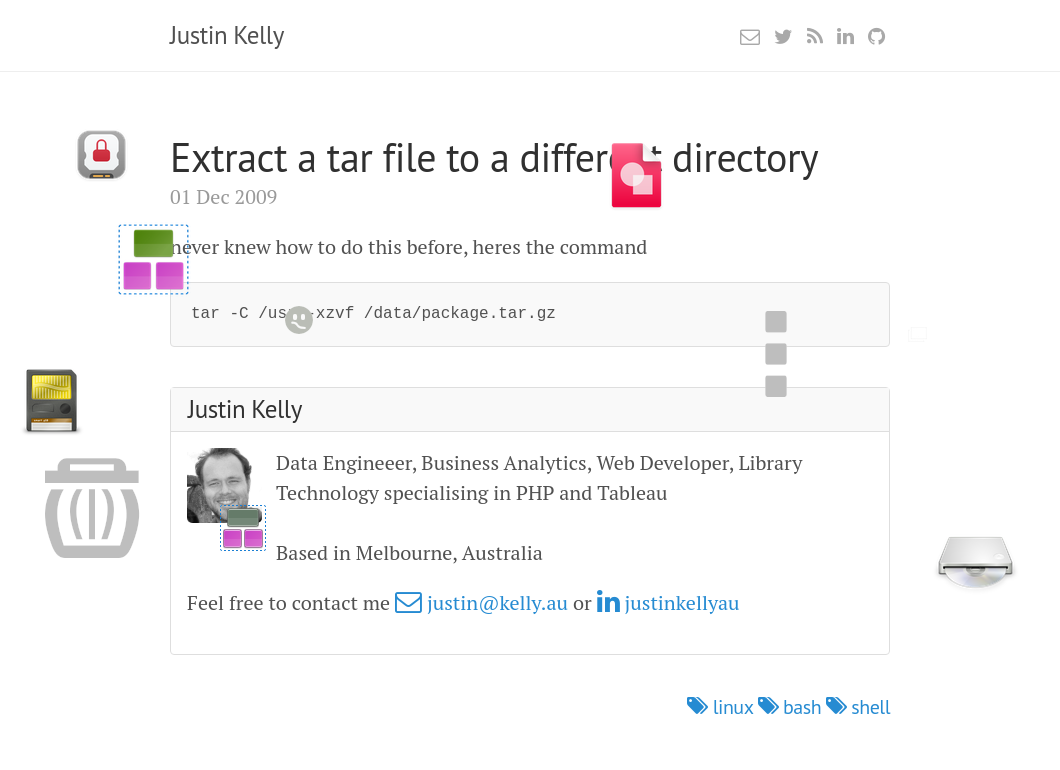 Image resolution: width=1060 pixels, height=770 pixels. Describe the element at coordinates (776, 354) in the screenshot. I see `view more options` at that location.